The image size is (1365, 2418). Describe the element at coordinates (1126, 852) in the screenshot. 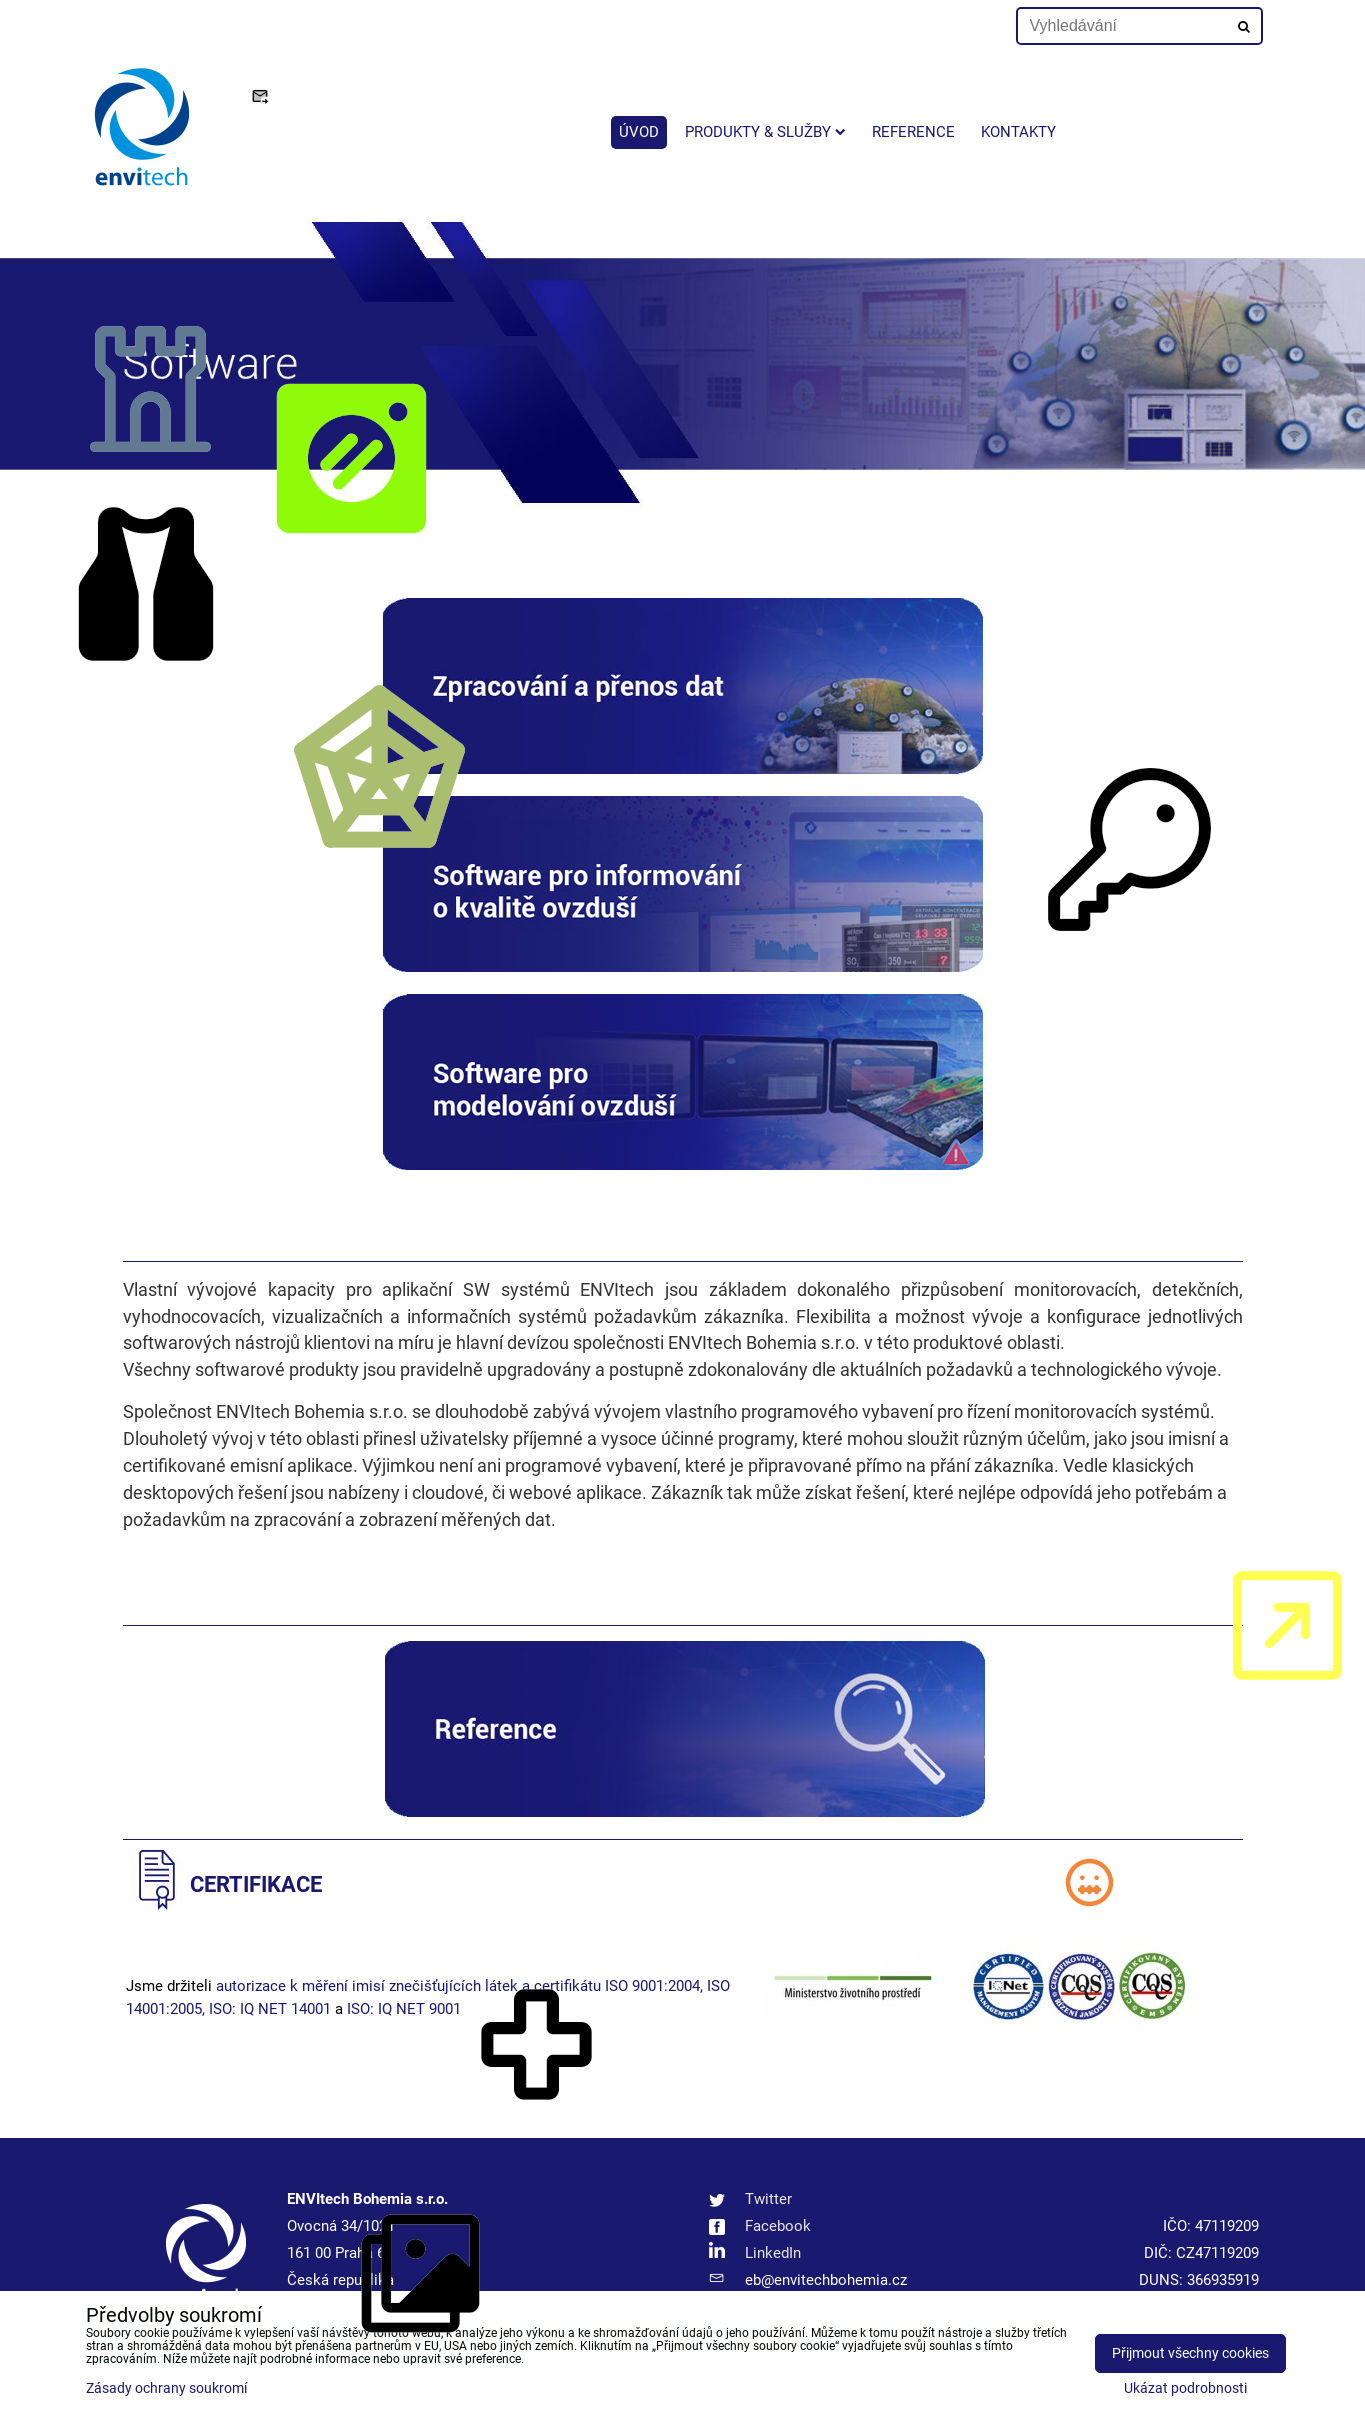

I see `access security or password settings` at that location.